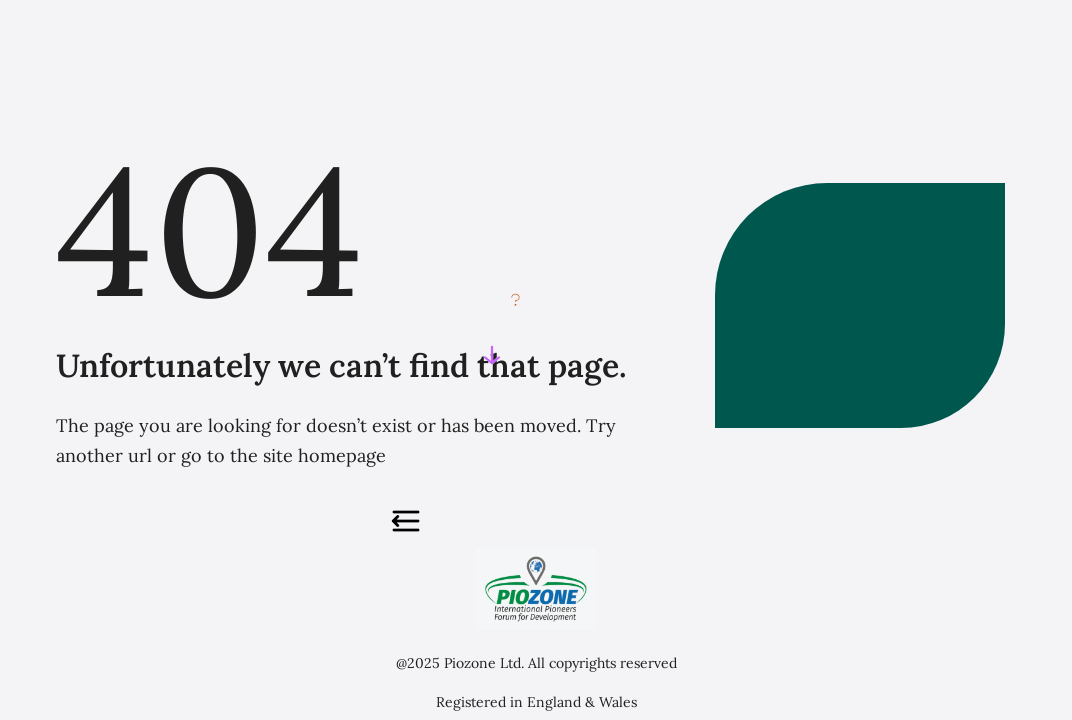 This screenshot has width=1072, height=720. Describe the element at coordinates (406, 521) in the screenshot. I see `go back to previous menu` at that location.